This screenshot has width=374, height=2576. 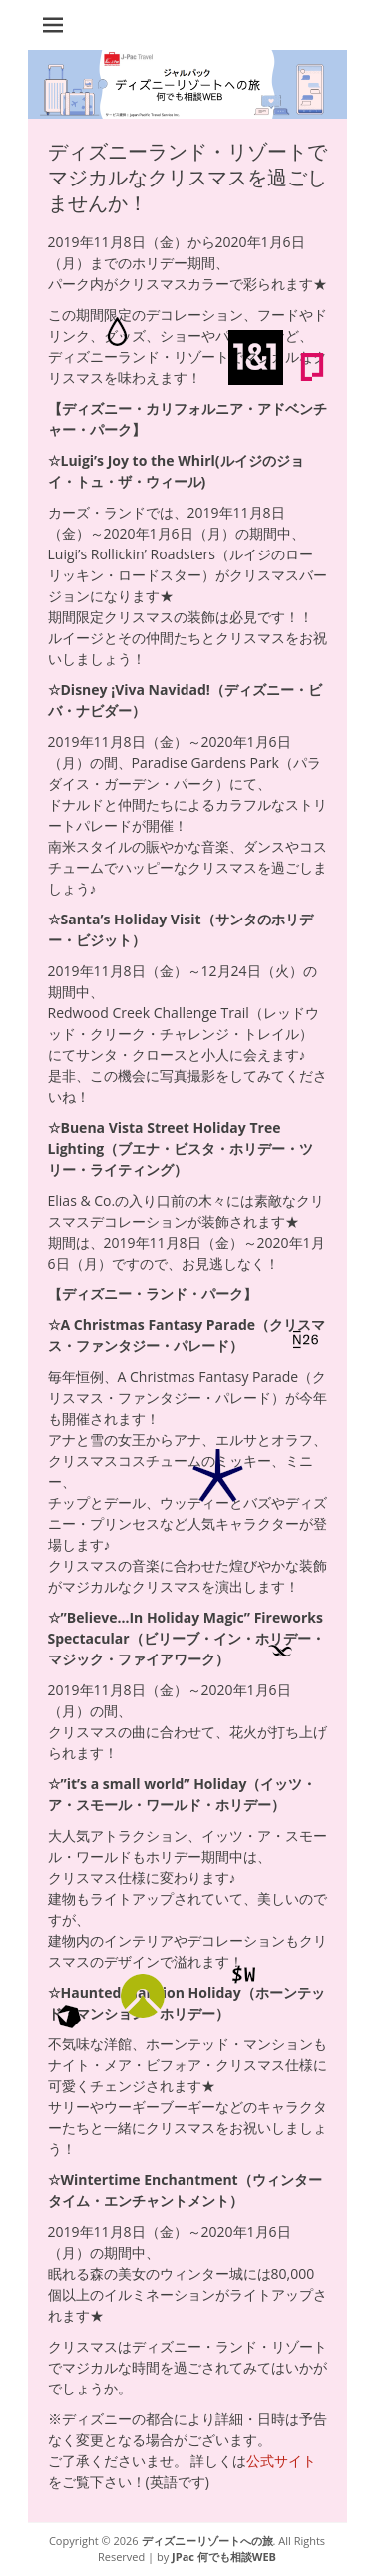 What do you see at coordinates (69, 2017) in the screenshot?
I see `crystal programming language logo` at bounding box center [69, 2017].